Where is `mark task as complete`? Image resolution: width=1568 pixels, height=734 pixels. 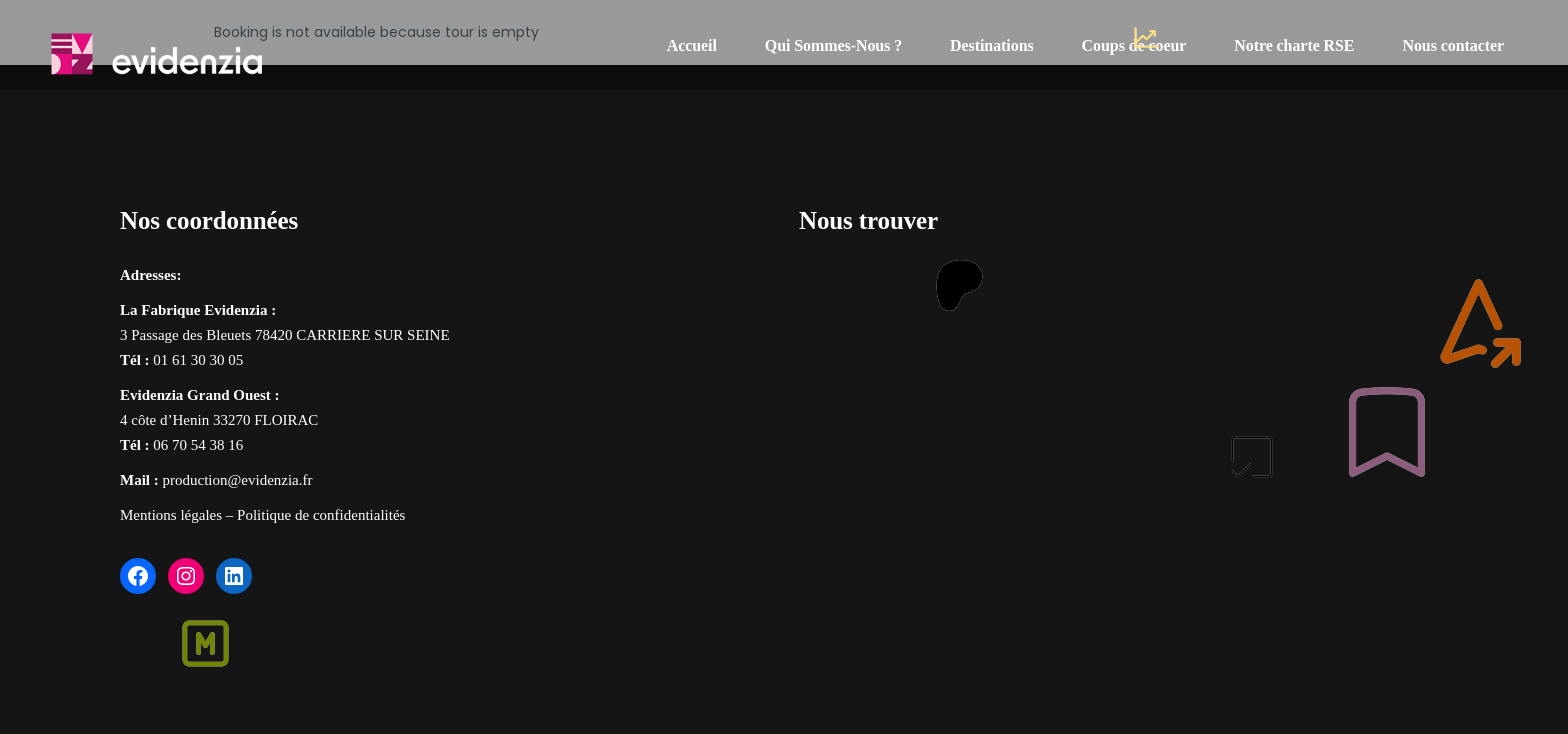
mark task as complete is located at coordinates (1252, 457).